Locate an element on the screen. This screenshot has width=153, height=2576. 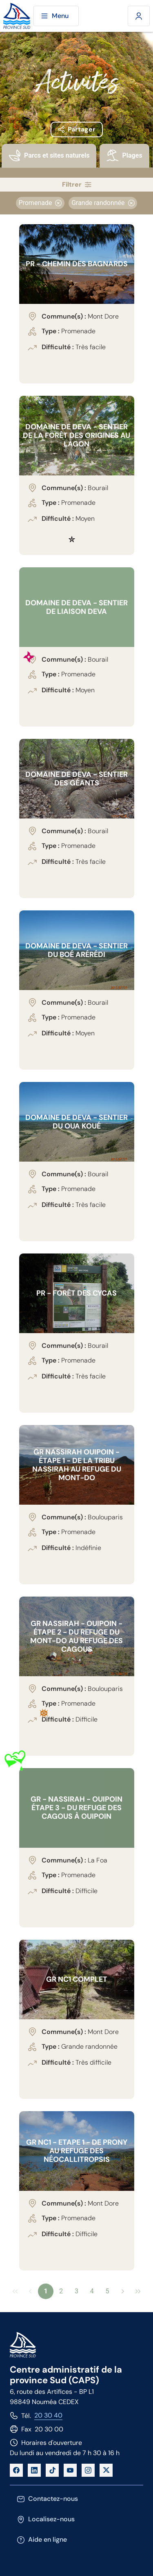
throwing star weapon in a game inventory is located at coordinates (72, 539).